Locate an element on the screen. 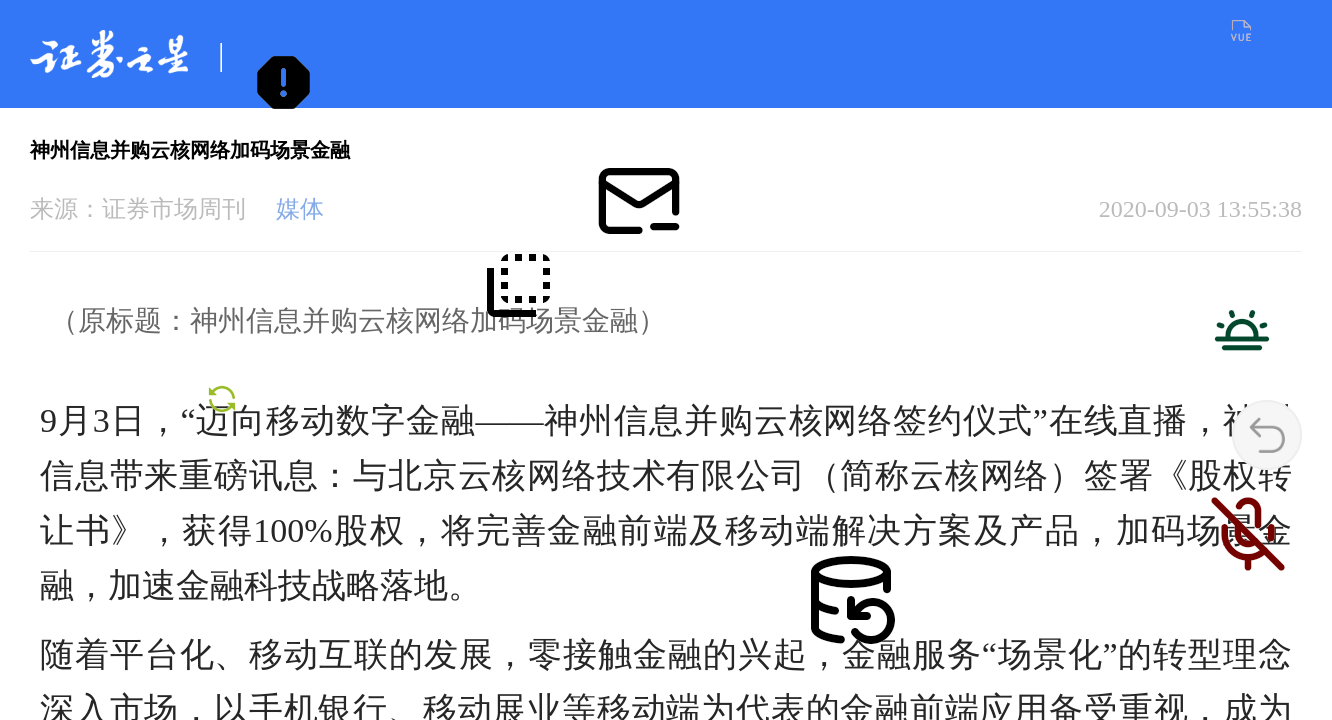  remove an email from your inbox is located at coordinates (639, 201).